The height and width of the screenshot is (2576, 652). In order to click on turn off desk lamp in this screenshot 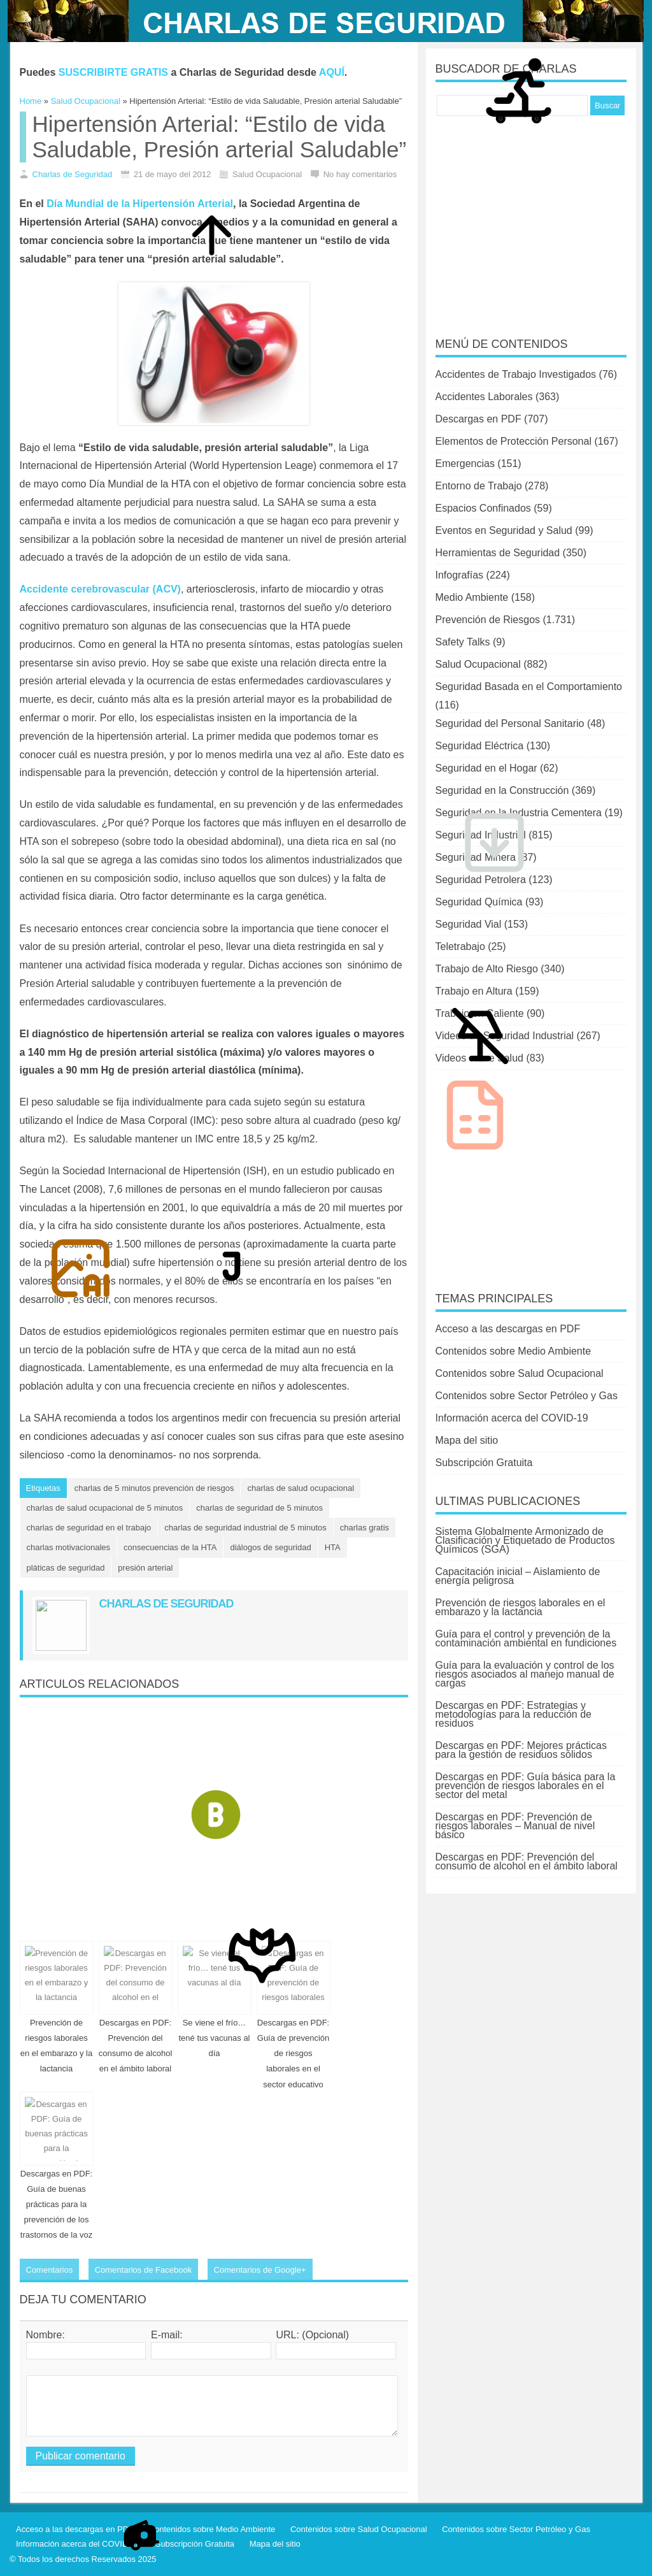, I will do `click(480, 1036)`.